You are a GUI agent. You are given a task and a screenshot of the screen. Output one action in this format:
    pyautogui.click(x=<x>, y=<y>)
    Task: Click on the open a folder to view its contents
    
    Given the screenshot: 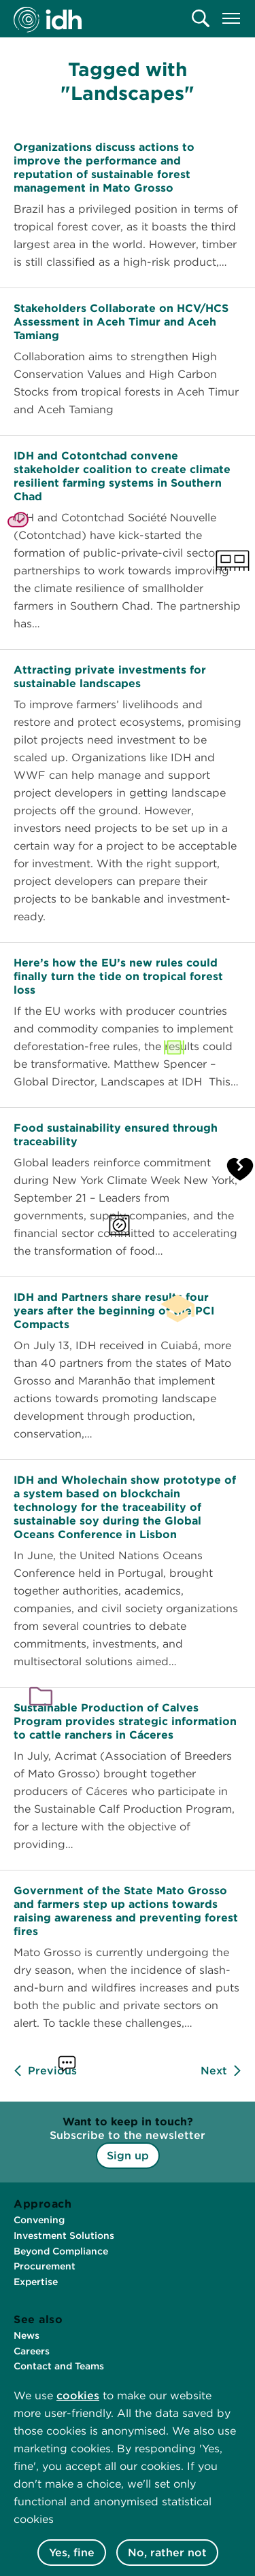 What is the action you would take?
    pyautogui.click(x=41, y=1696)
    